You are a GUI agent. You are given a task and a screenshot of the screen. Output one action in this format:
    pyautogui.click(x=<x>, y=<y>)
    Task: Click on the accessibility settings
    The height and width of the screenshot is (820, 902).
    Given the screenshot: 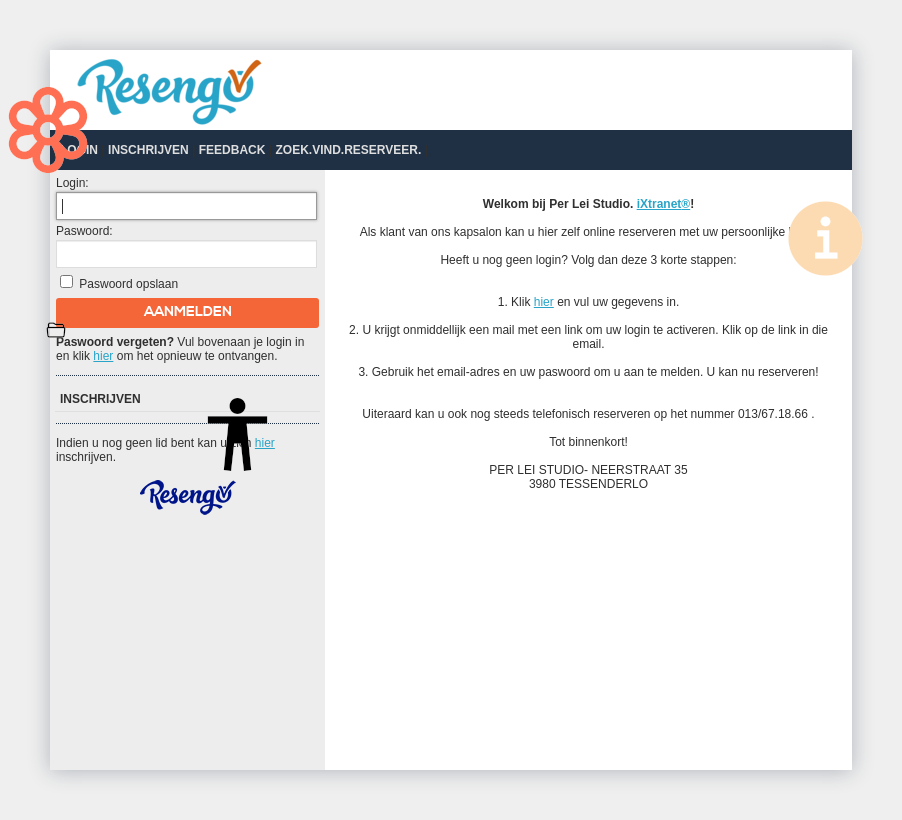 What is the action you would take?
    pyautogui.click(x=237, y=434)
    